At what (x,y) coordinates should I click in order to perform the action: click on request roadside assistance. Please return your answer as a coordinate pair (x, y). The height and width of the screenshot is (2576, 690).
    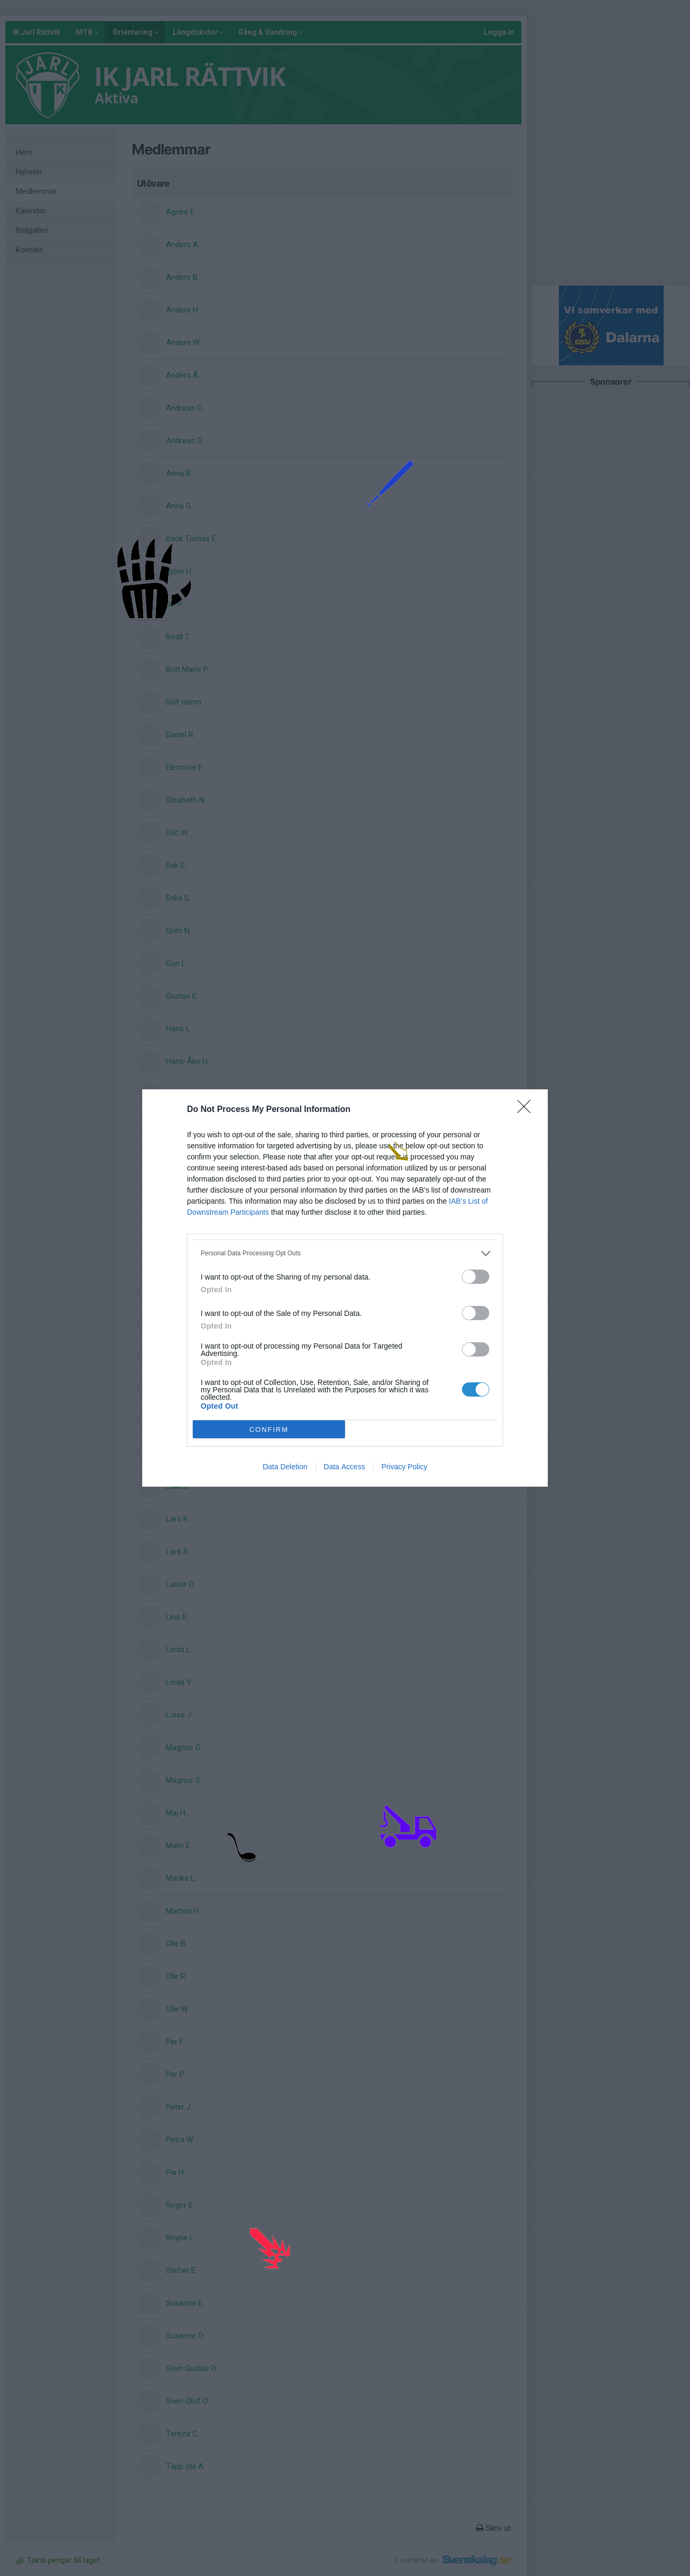
    Looking at the image, I should click on (408, 1826).